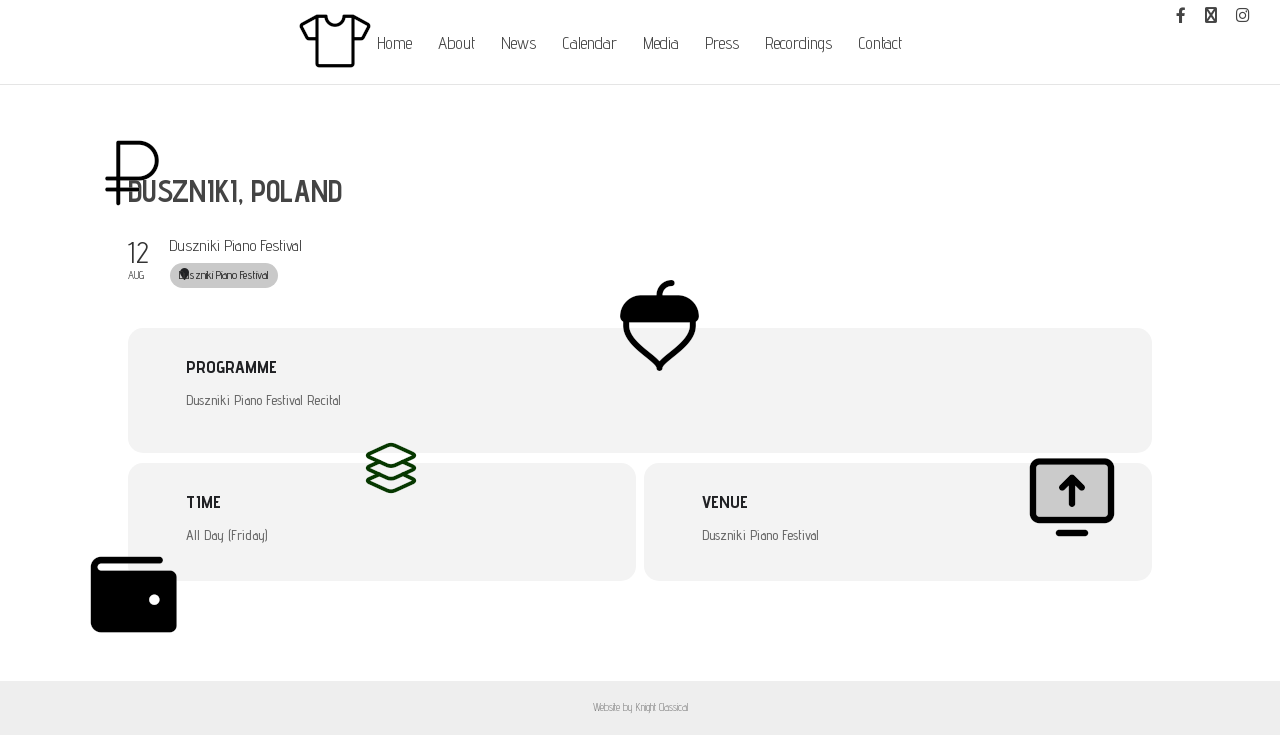 The width and height of the screenshot is (1280, 735). Describe the element at coordinates (391, 468) in the screenshot. I see `toggle layer visibility in an editor` at that location.